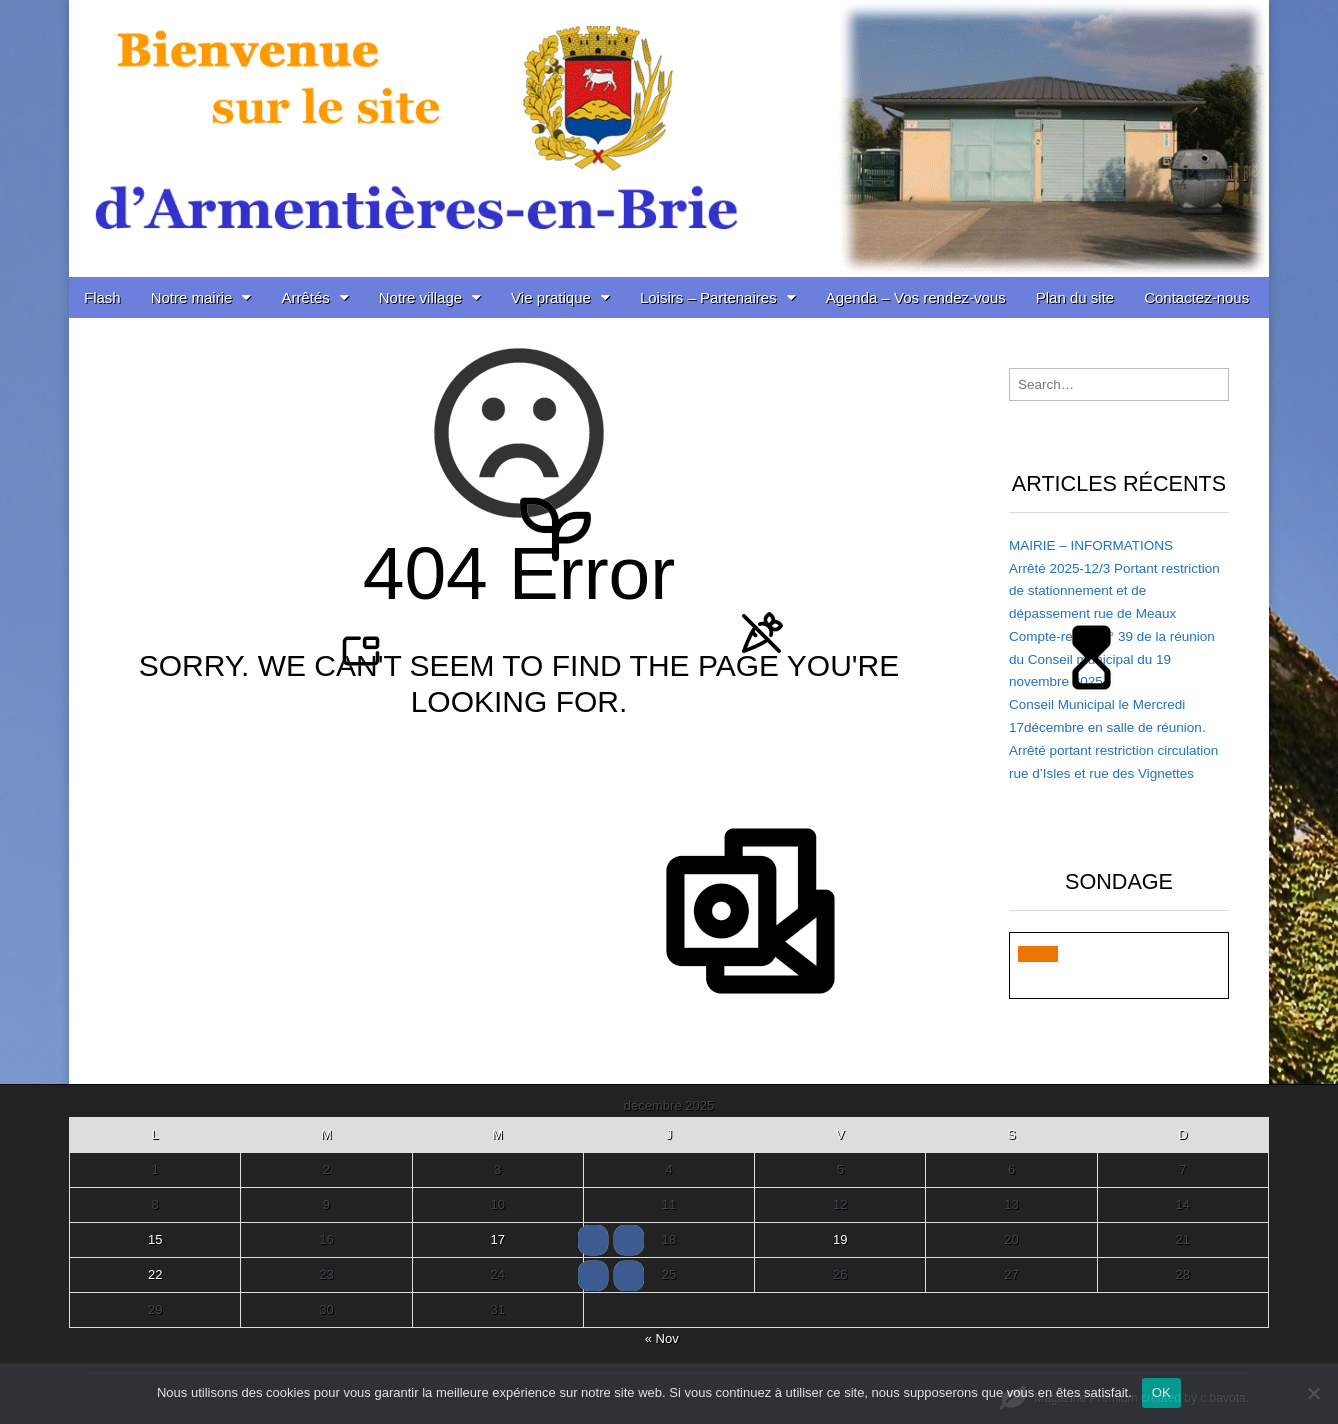 Image resolution: width=1338 pixels, height=1424 pixels. What do you see at coordinates (361, 651) in the screenshot?
I see `enable picture-in-picture mode at top of screen` at bounding box center [361, 651].